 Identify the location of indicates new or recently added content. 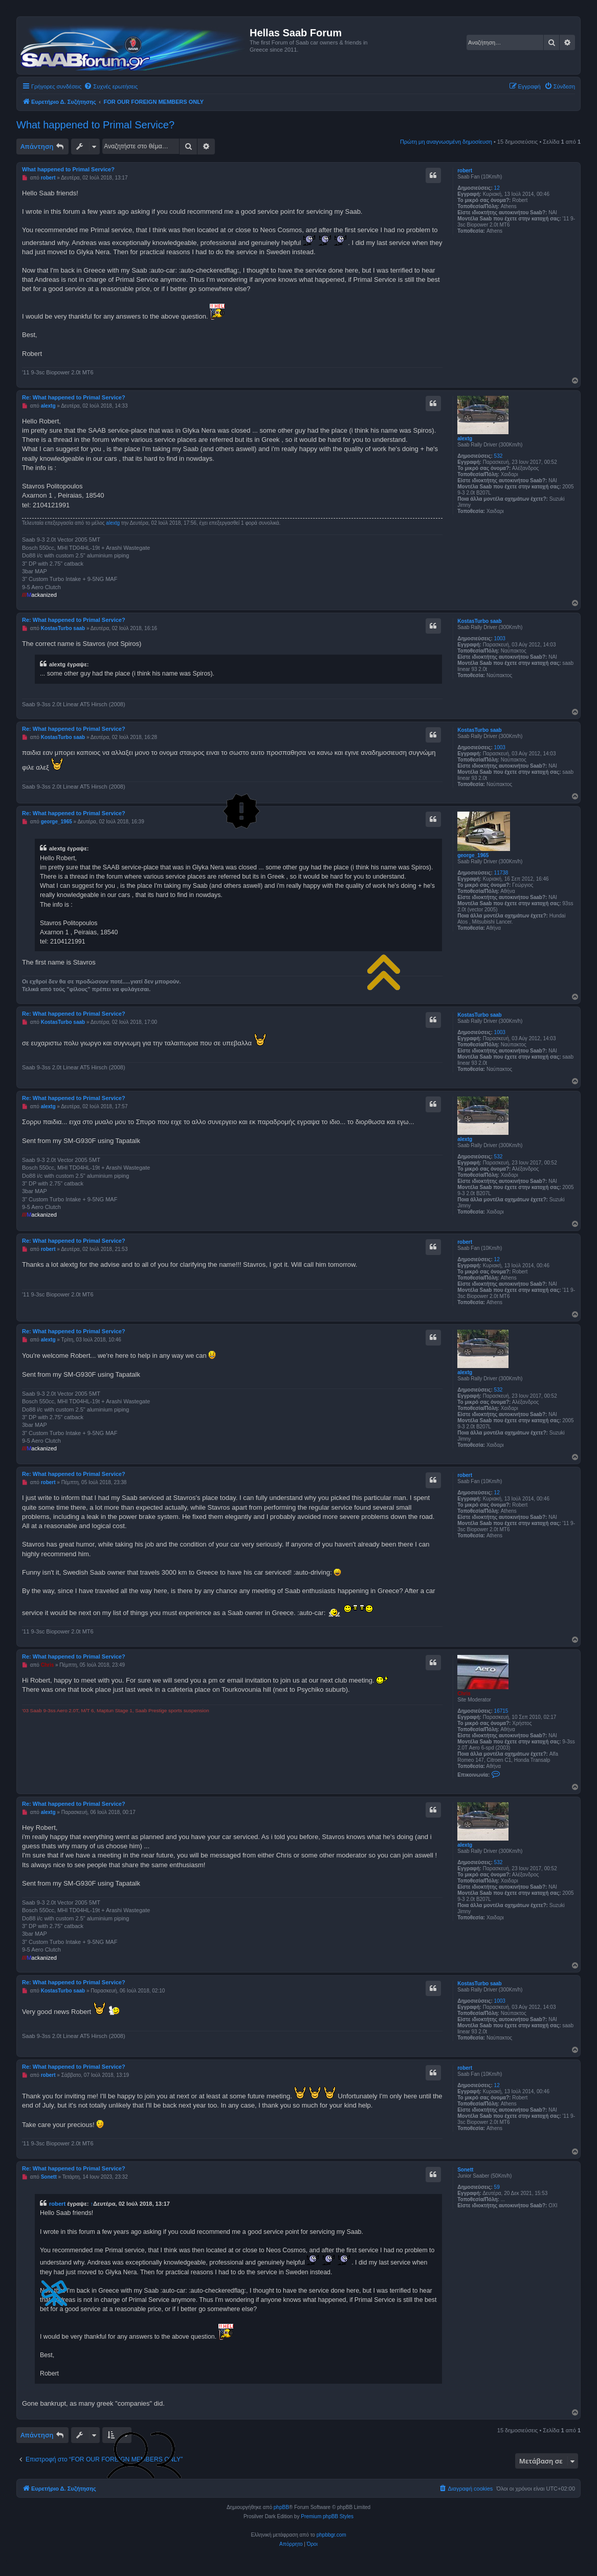
(241, 811).